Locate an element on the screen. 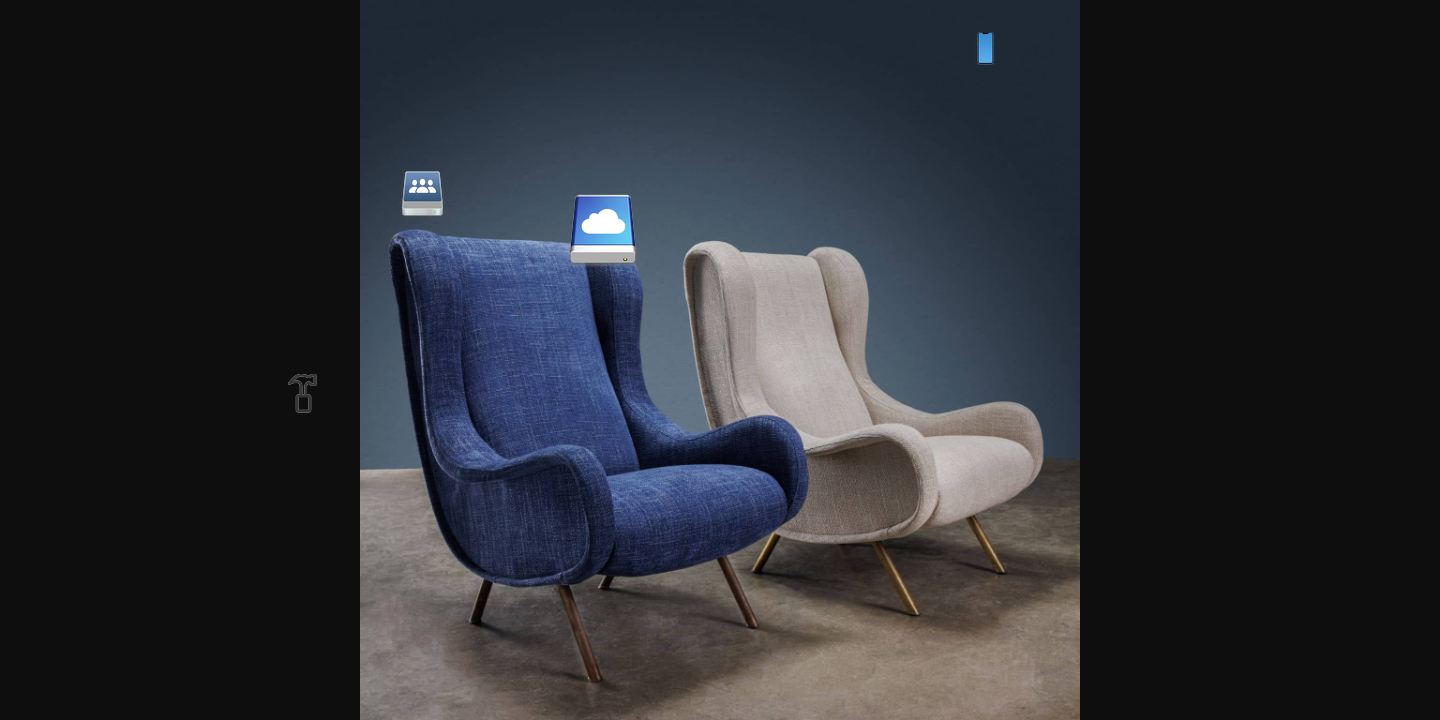 This screenshot has height=720, width=1440. access developer tools is located at coordinates (303, 394).